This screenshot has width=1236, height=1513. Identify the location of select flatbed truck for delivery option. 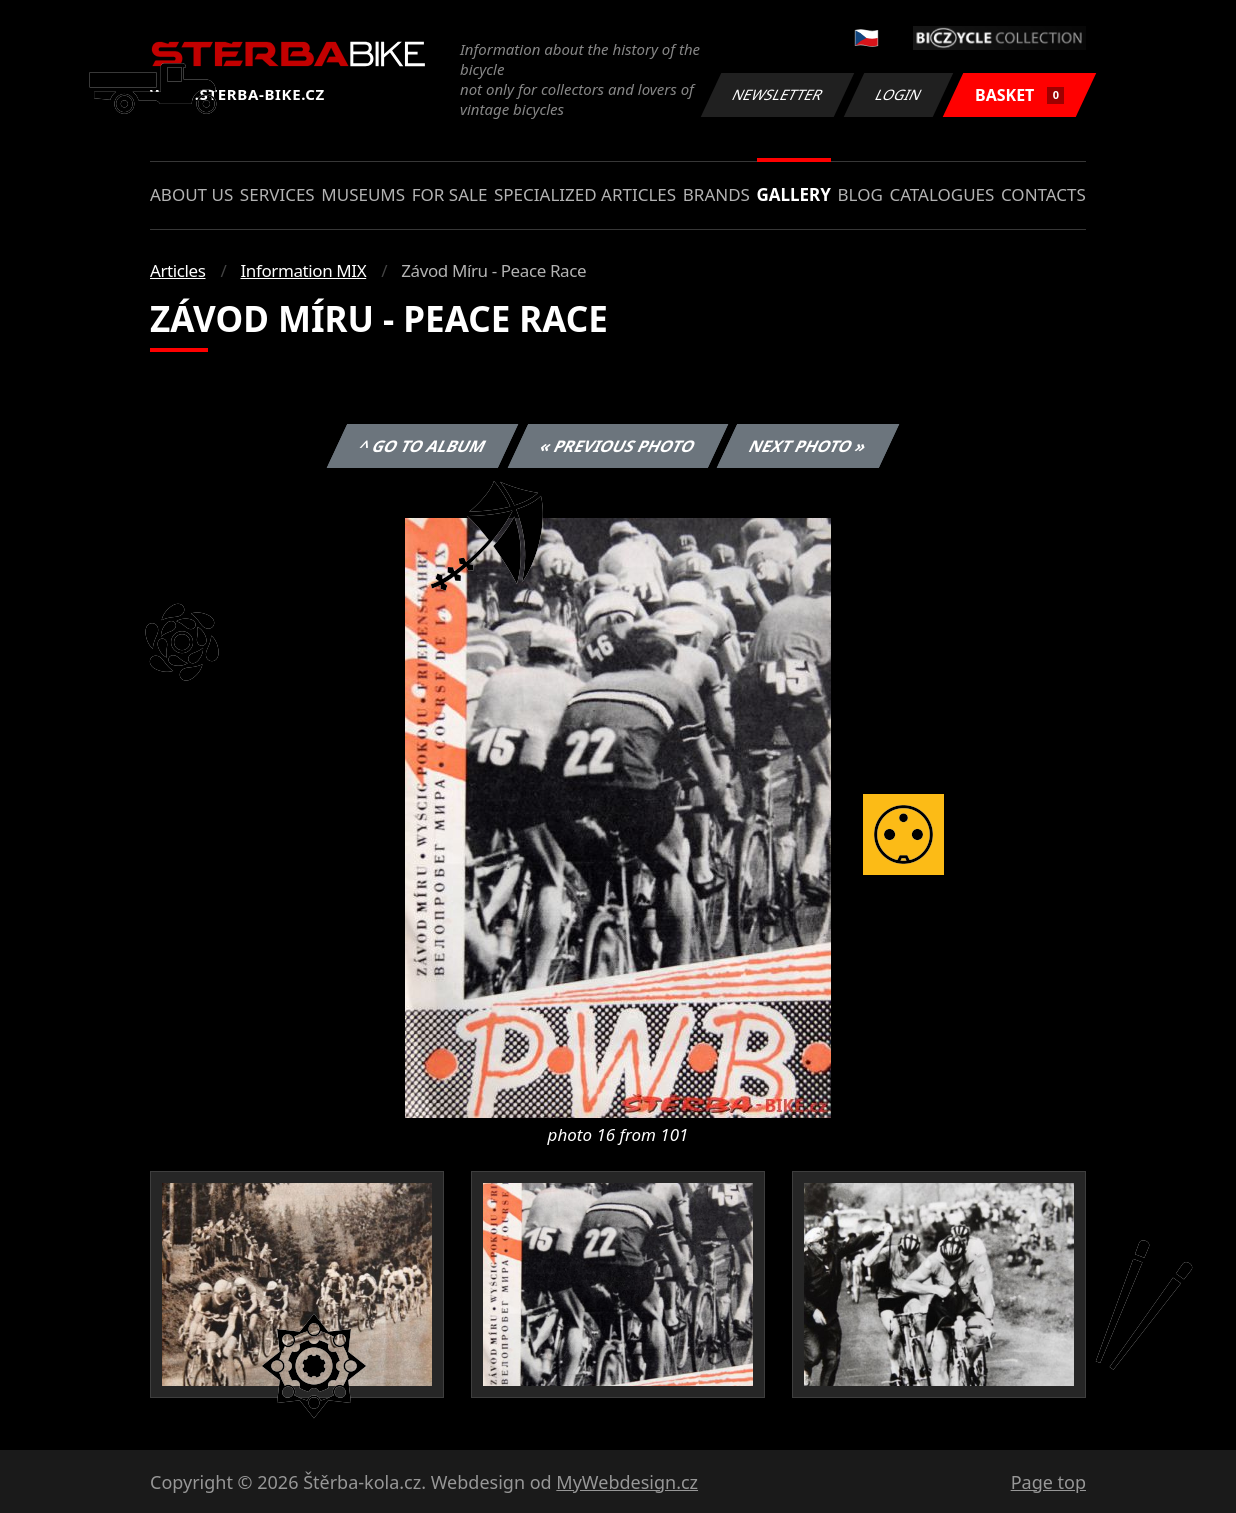
(153, 89).